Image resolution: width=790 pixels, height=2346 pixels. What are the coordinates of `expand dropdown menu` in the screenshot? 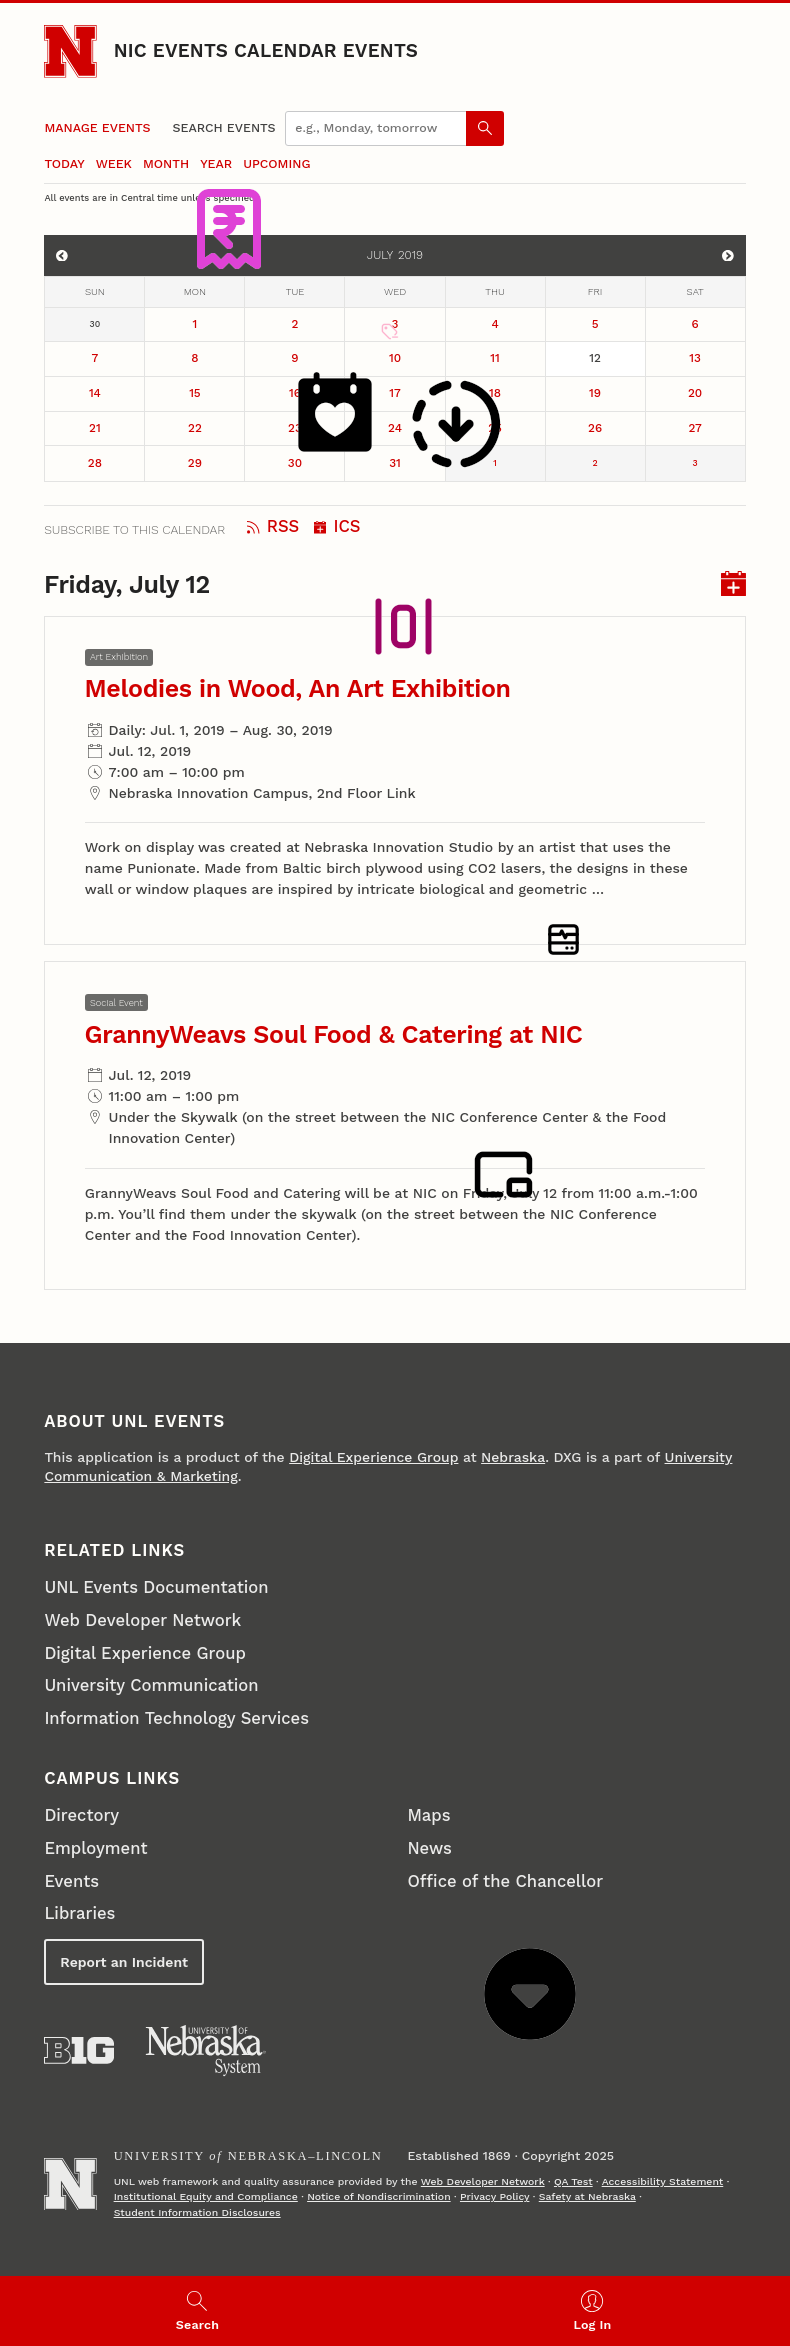 It's located at (530, 1994).